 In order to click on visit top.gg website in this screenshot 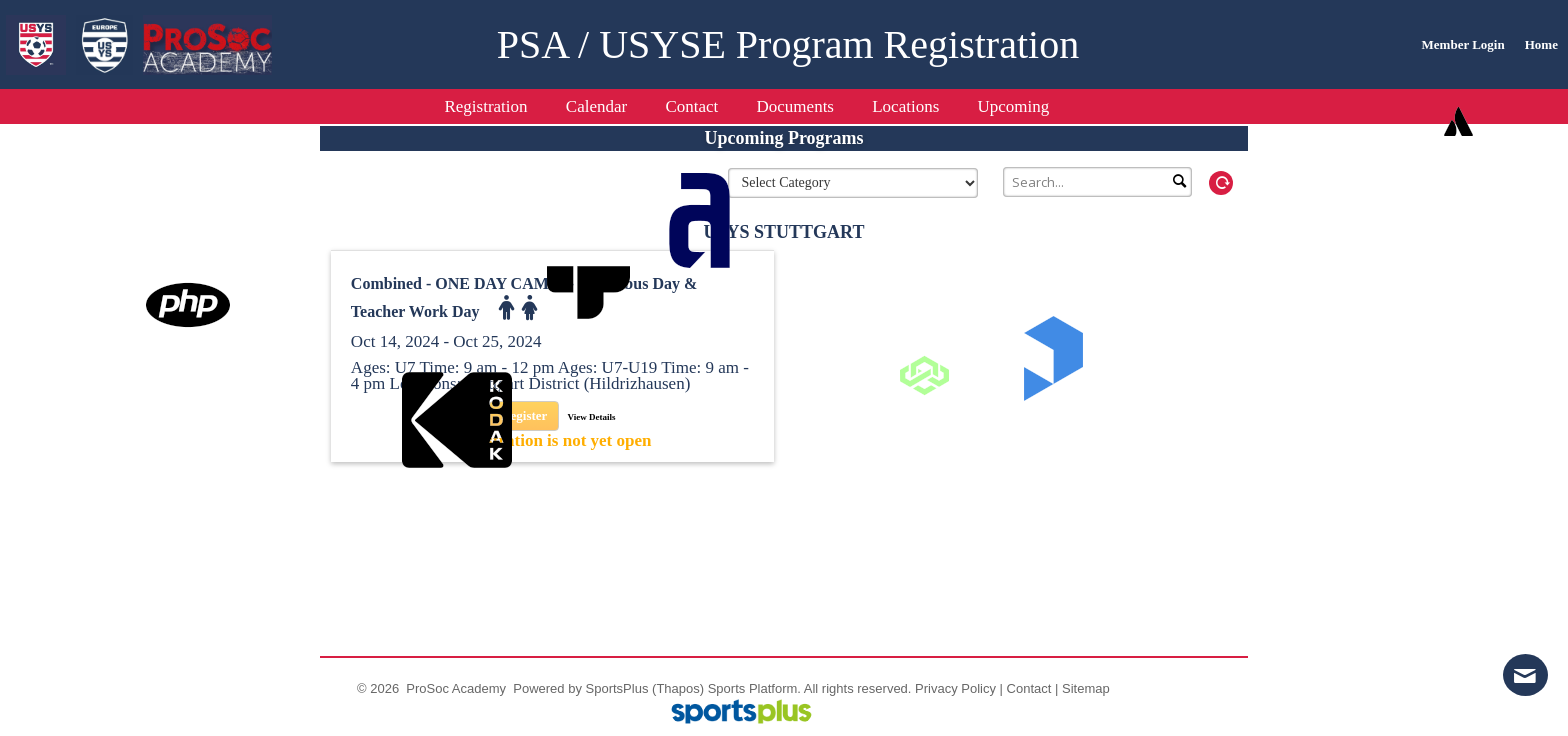, I will do `click(588, 292)`.